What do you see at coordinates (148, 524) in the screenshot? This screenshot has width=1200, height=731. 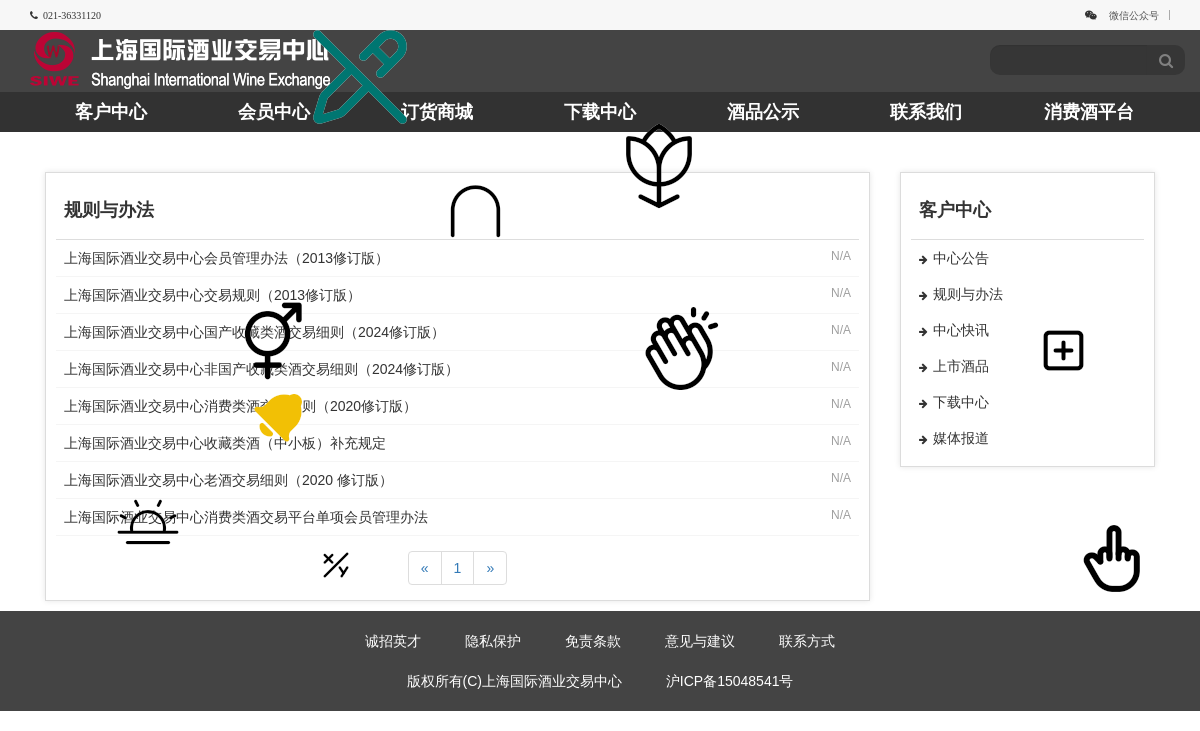 I see `toggle sunrise/sunset display mode` at bounding box center [148, 524].